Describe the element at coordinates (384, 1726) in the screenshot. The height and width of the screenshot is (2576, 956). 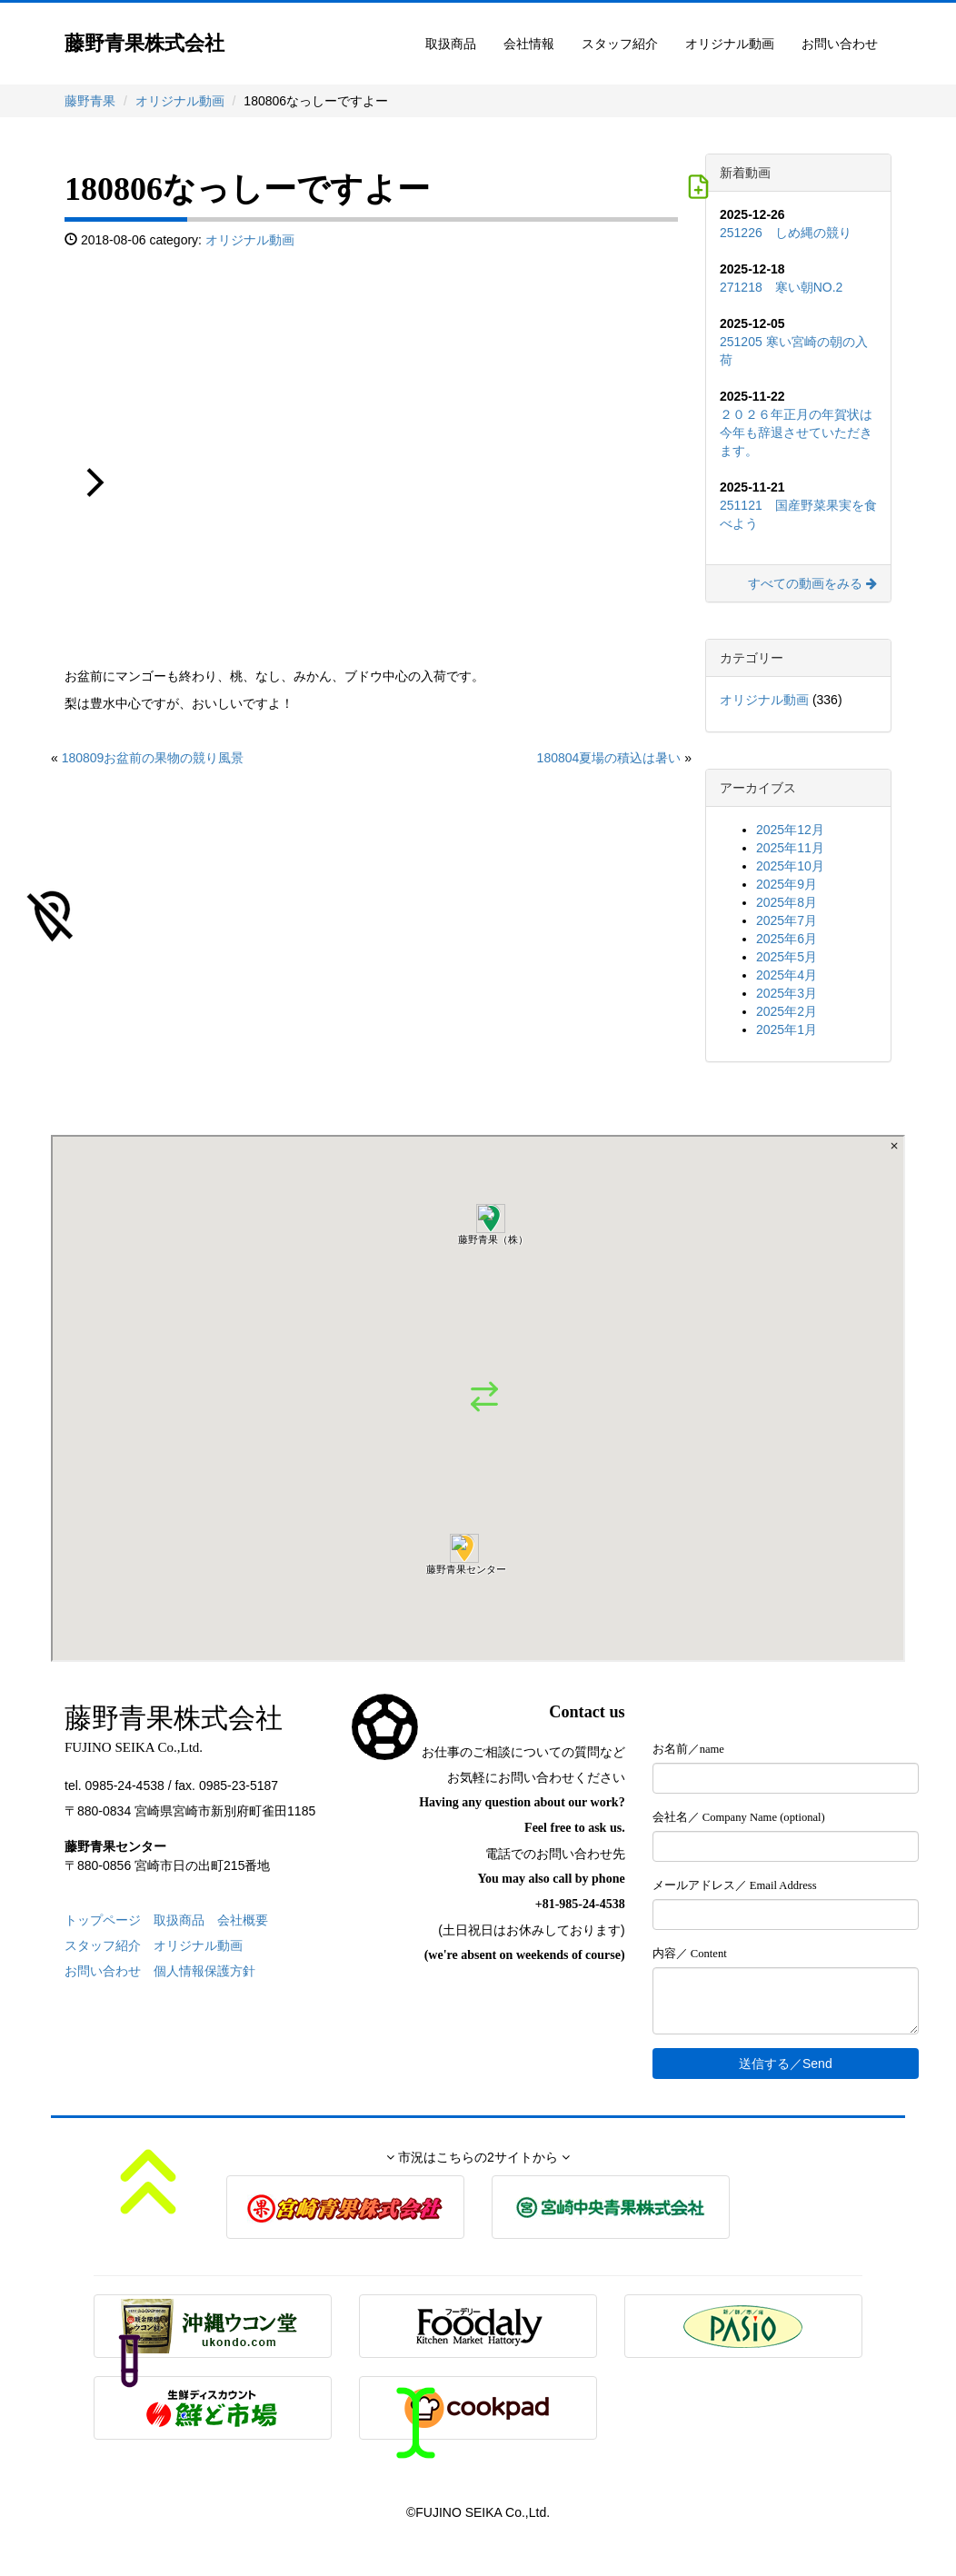
I see `access soccer or football content` at that location.